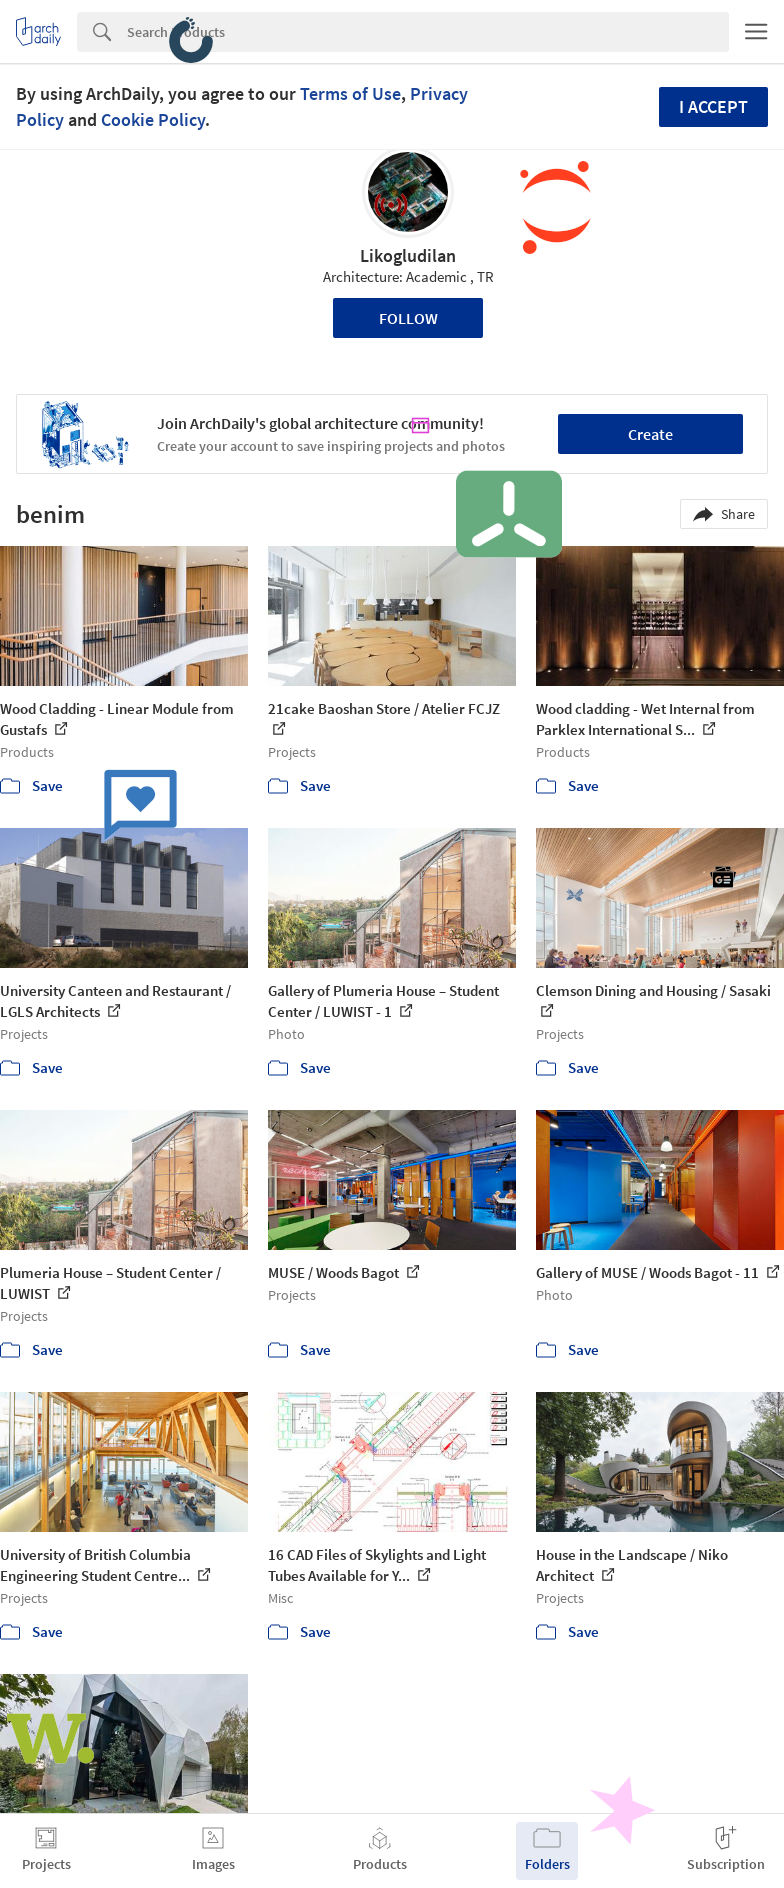 The width and height of the screenshot is (784, 1888). What do you see at coordinates (420, 425) in the screenshot?
I see `switch to top panel layout` at bounding box center [420, 425].